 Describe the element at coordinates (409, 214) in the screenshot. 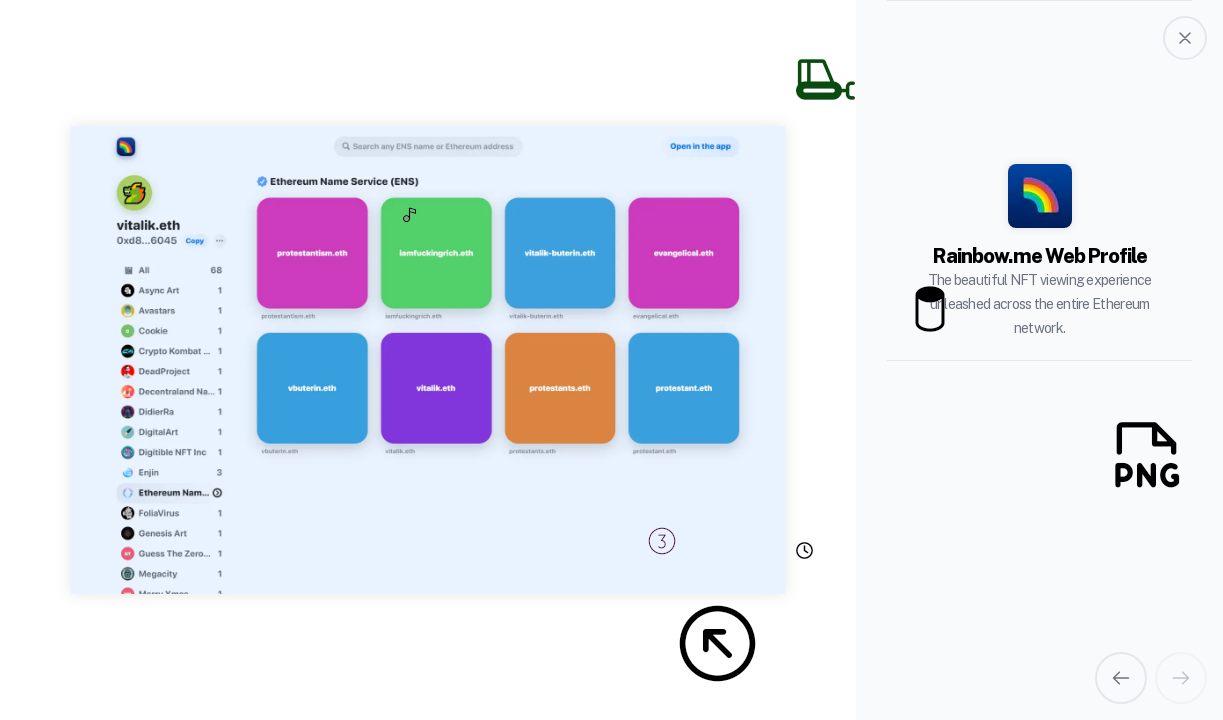

I see `access music or audio player` at that location.